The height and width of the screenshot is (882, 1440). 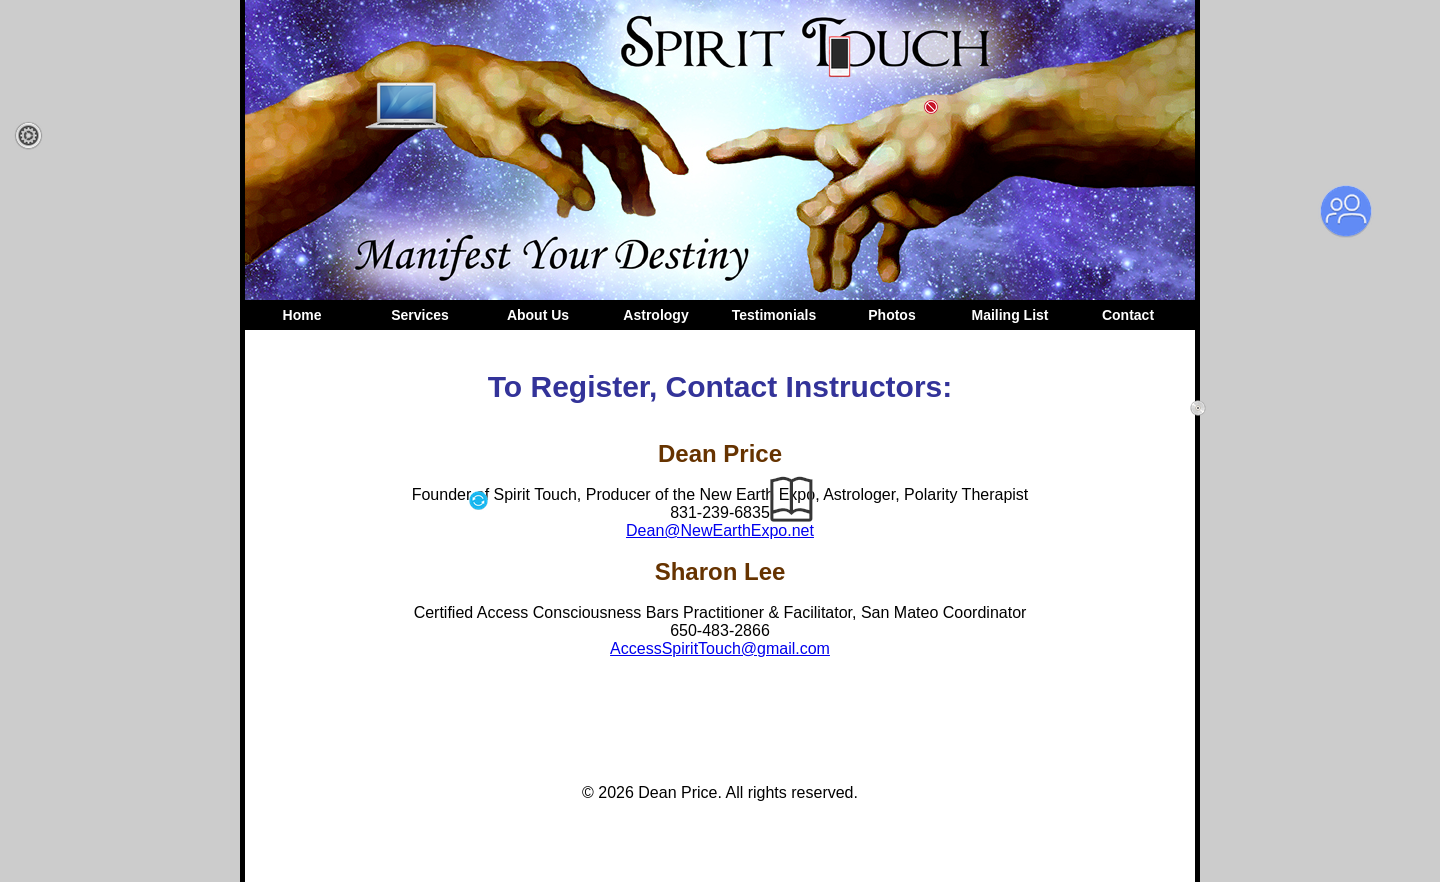 What do you see at coordinates (839, 56) in the screenshot?
I see `iPod nano device in red` at bounding box center [839, 56].